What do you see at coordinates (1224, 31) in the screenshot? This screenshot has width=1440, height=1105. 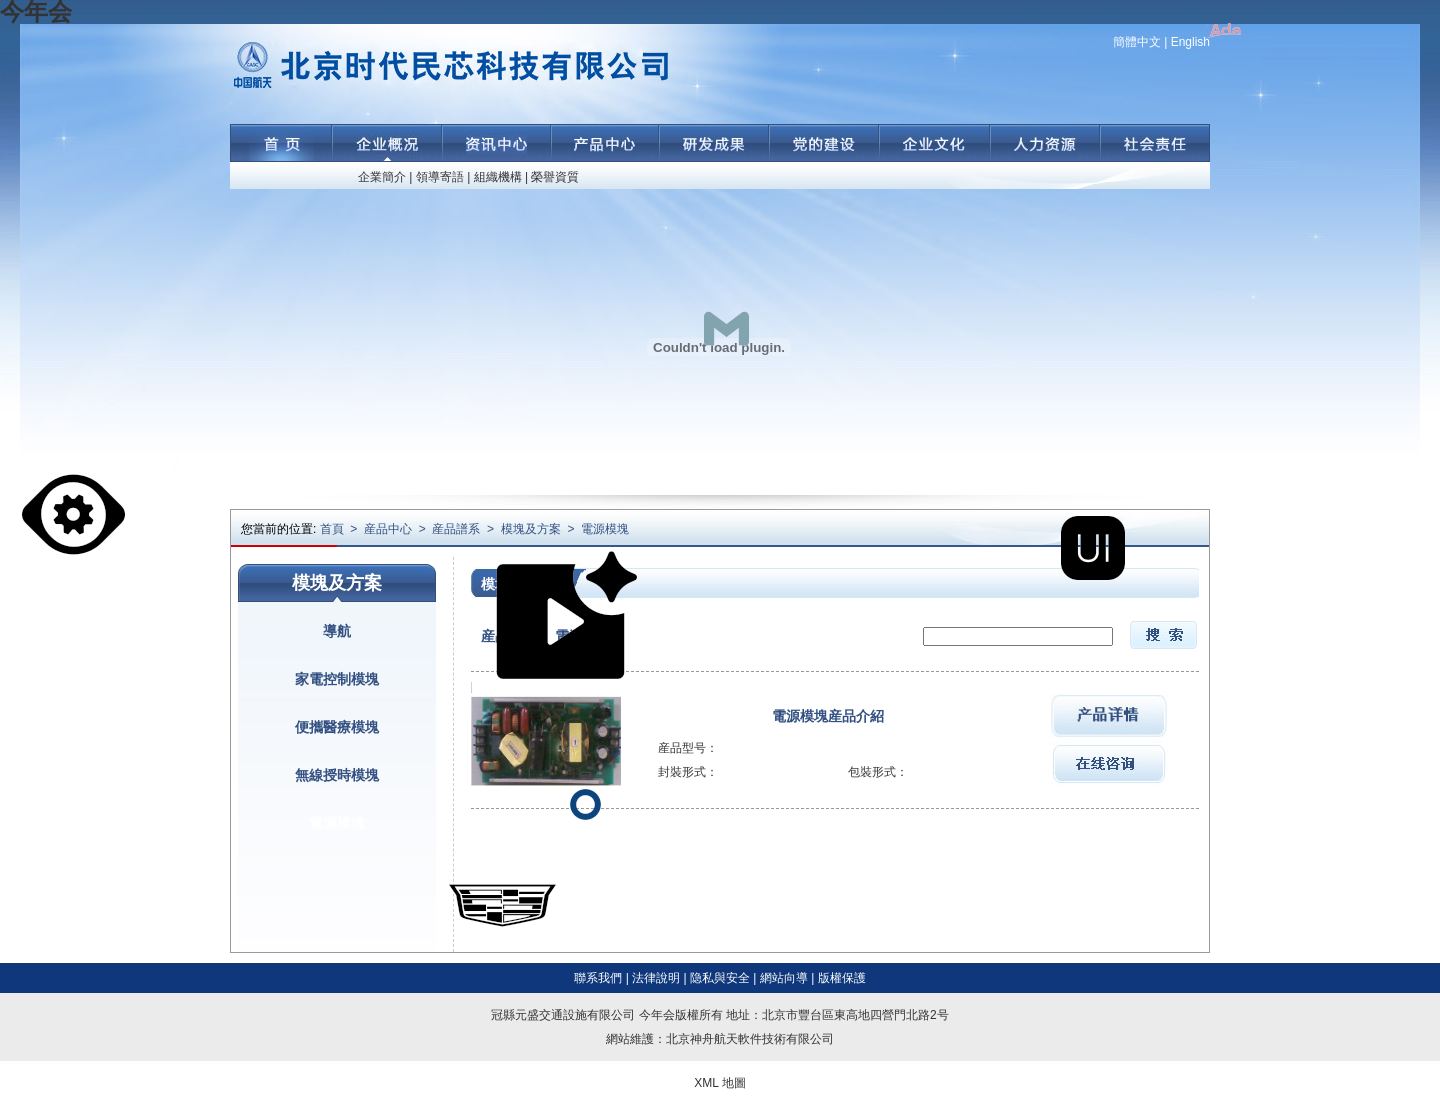 I see `ada company logo` at bounding box center [1224, 31].